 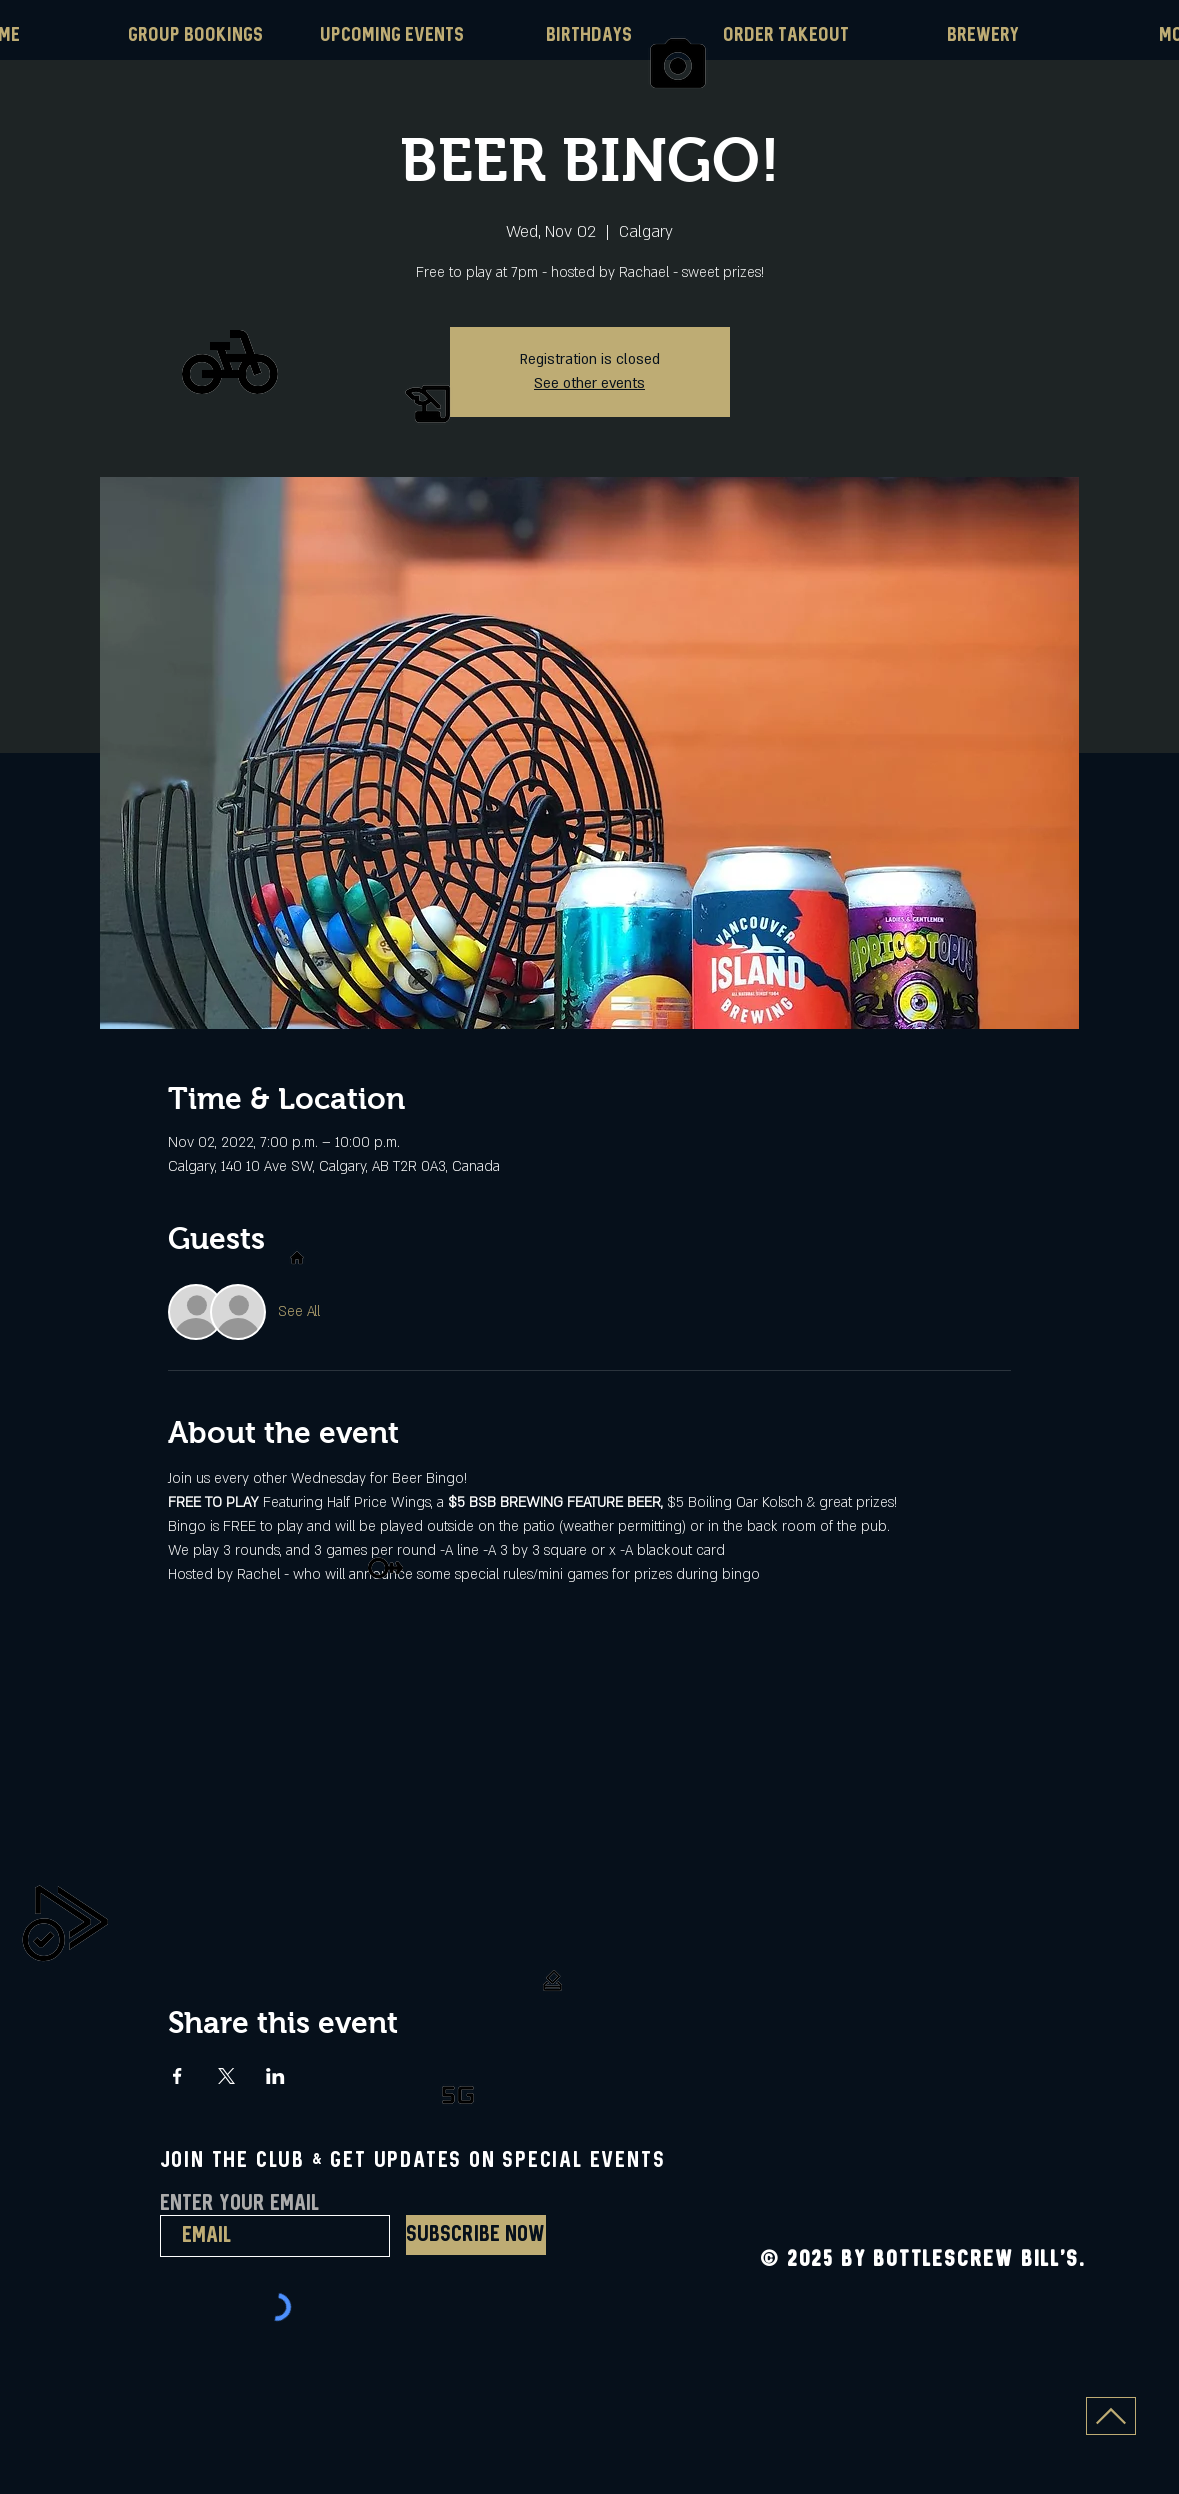 What do you see at coordinates (385, 1568) in the screenshot?
I see `indicates horizontal male gender symbol or masculine orientation` at bounding box center [385, 1568].